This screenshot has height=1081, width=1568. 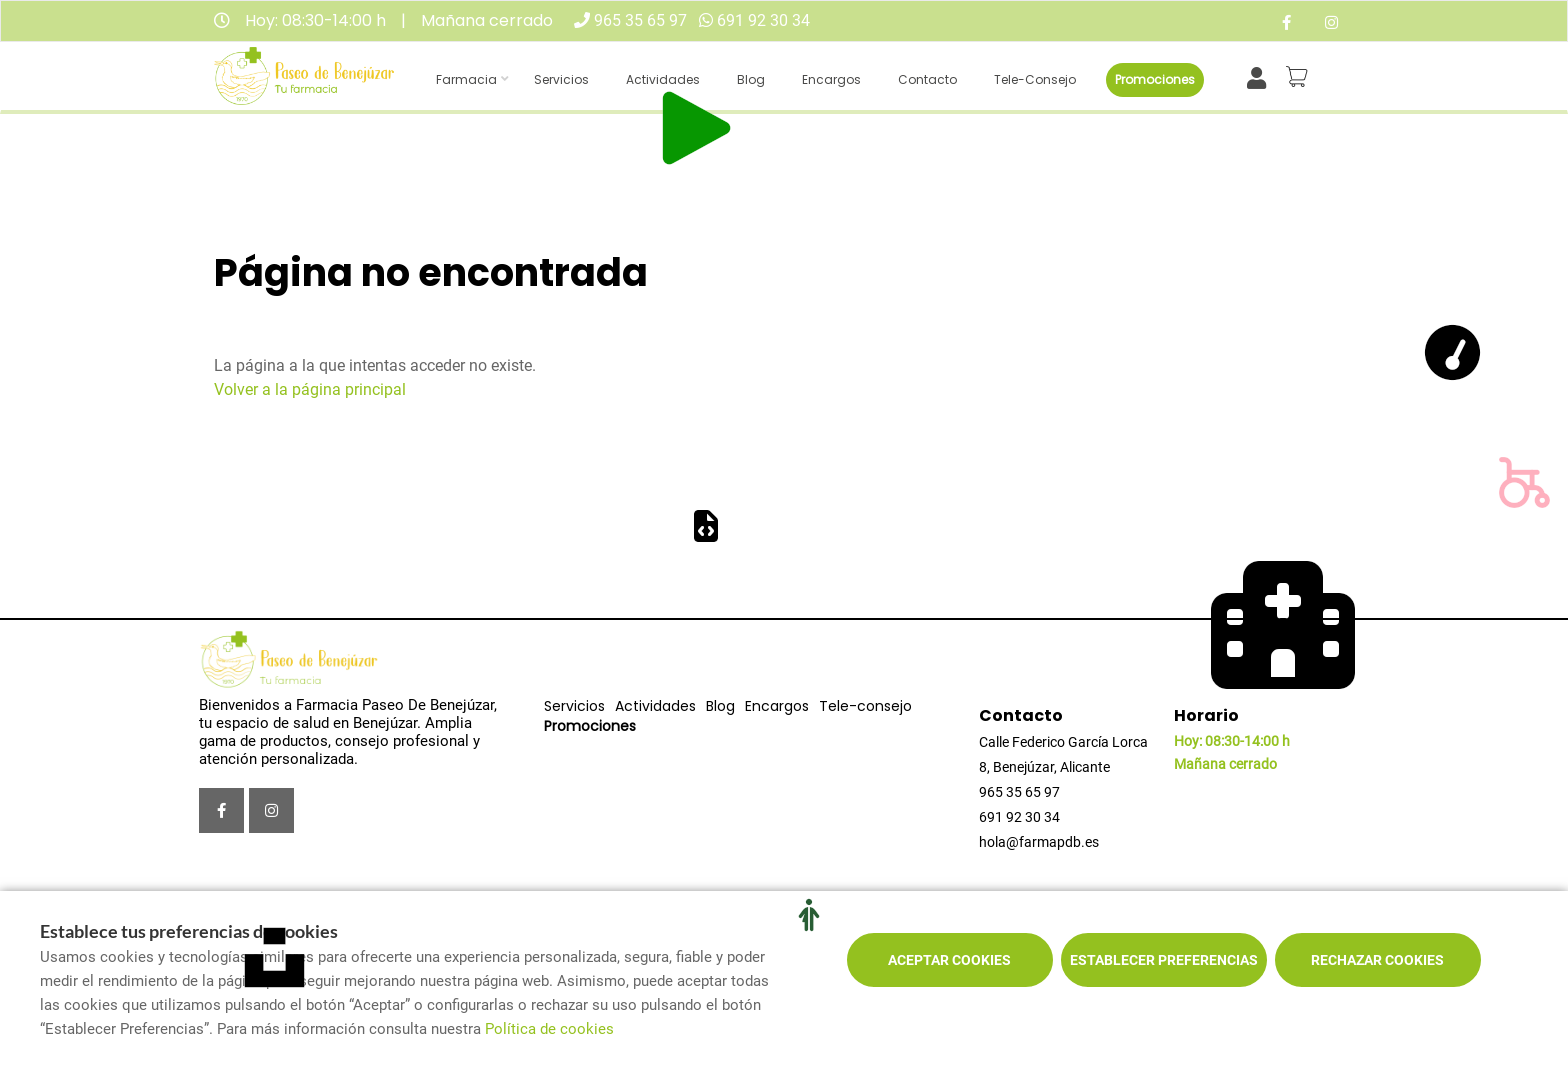 I want to click on view source code file, so click(x=706, y=526).